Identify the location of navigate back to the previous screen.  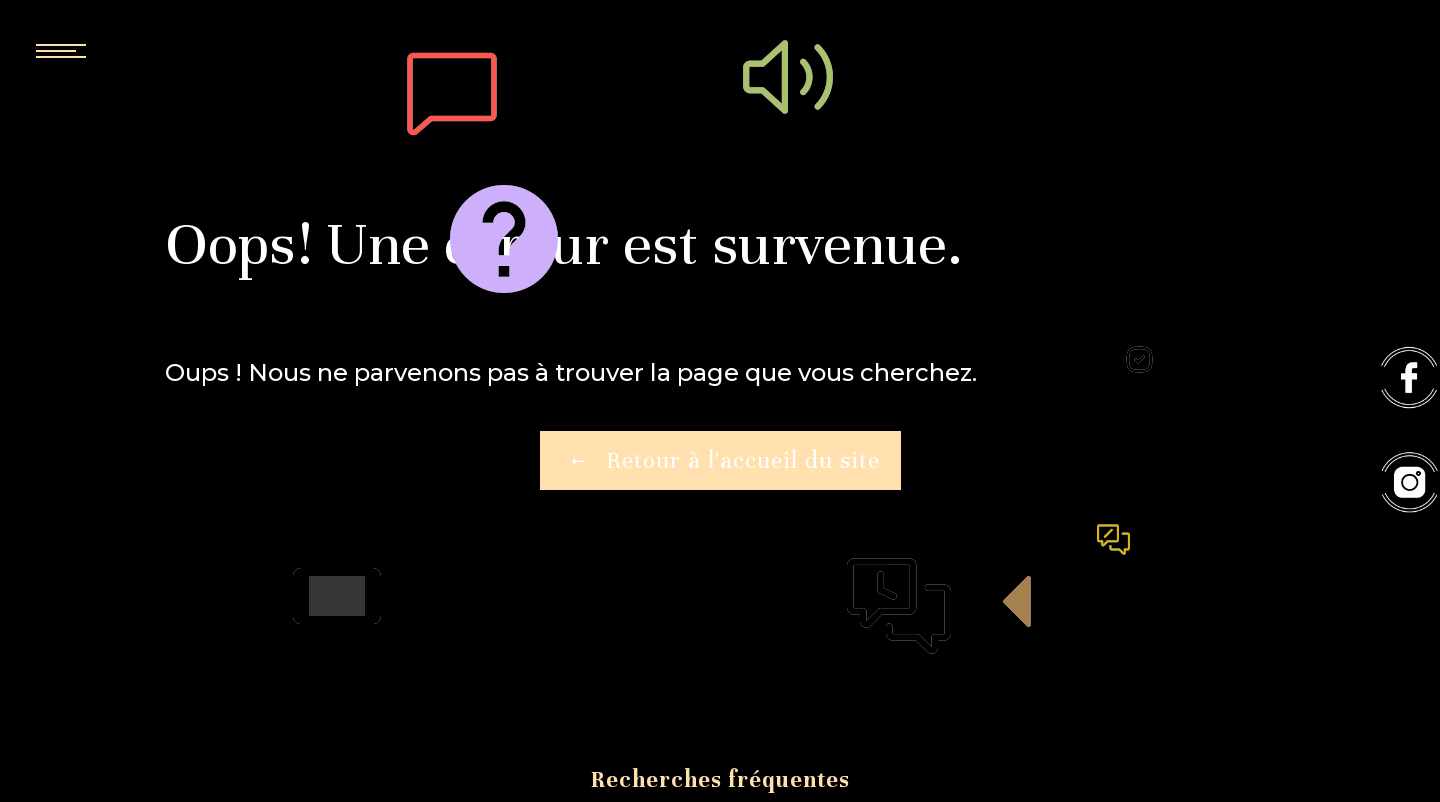
(1016, 601).